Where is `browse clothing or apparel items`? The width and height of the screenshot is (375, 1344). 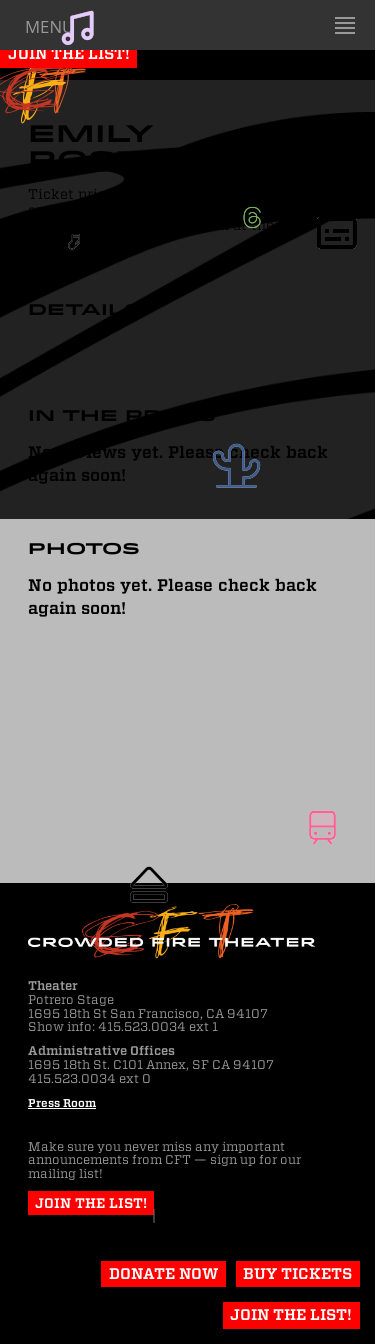
browse clothing or apparel items is located at coordinates (74, 241).